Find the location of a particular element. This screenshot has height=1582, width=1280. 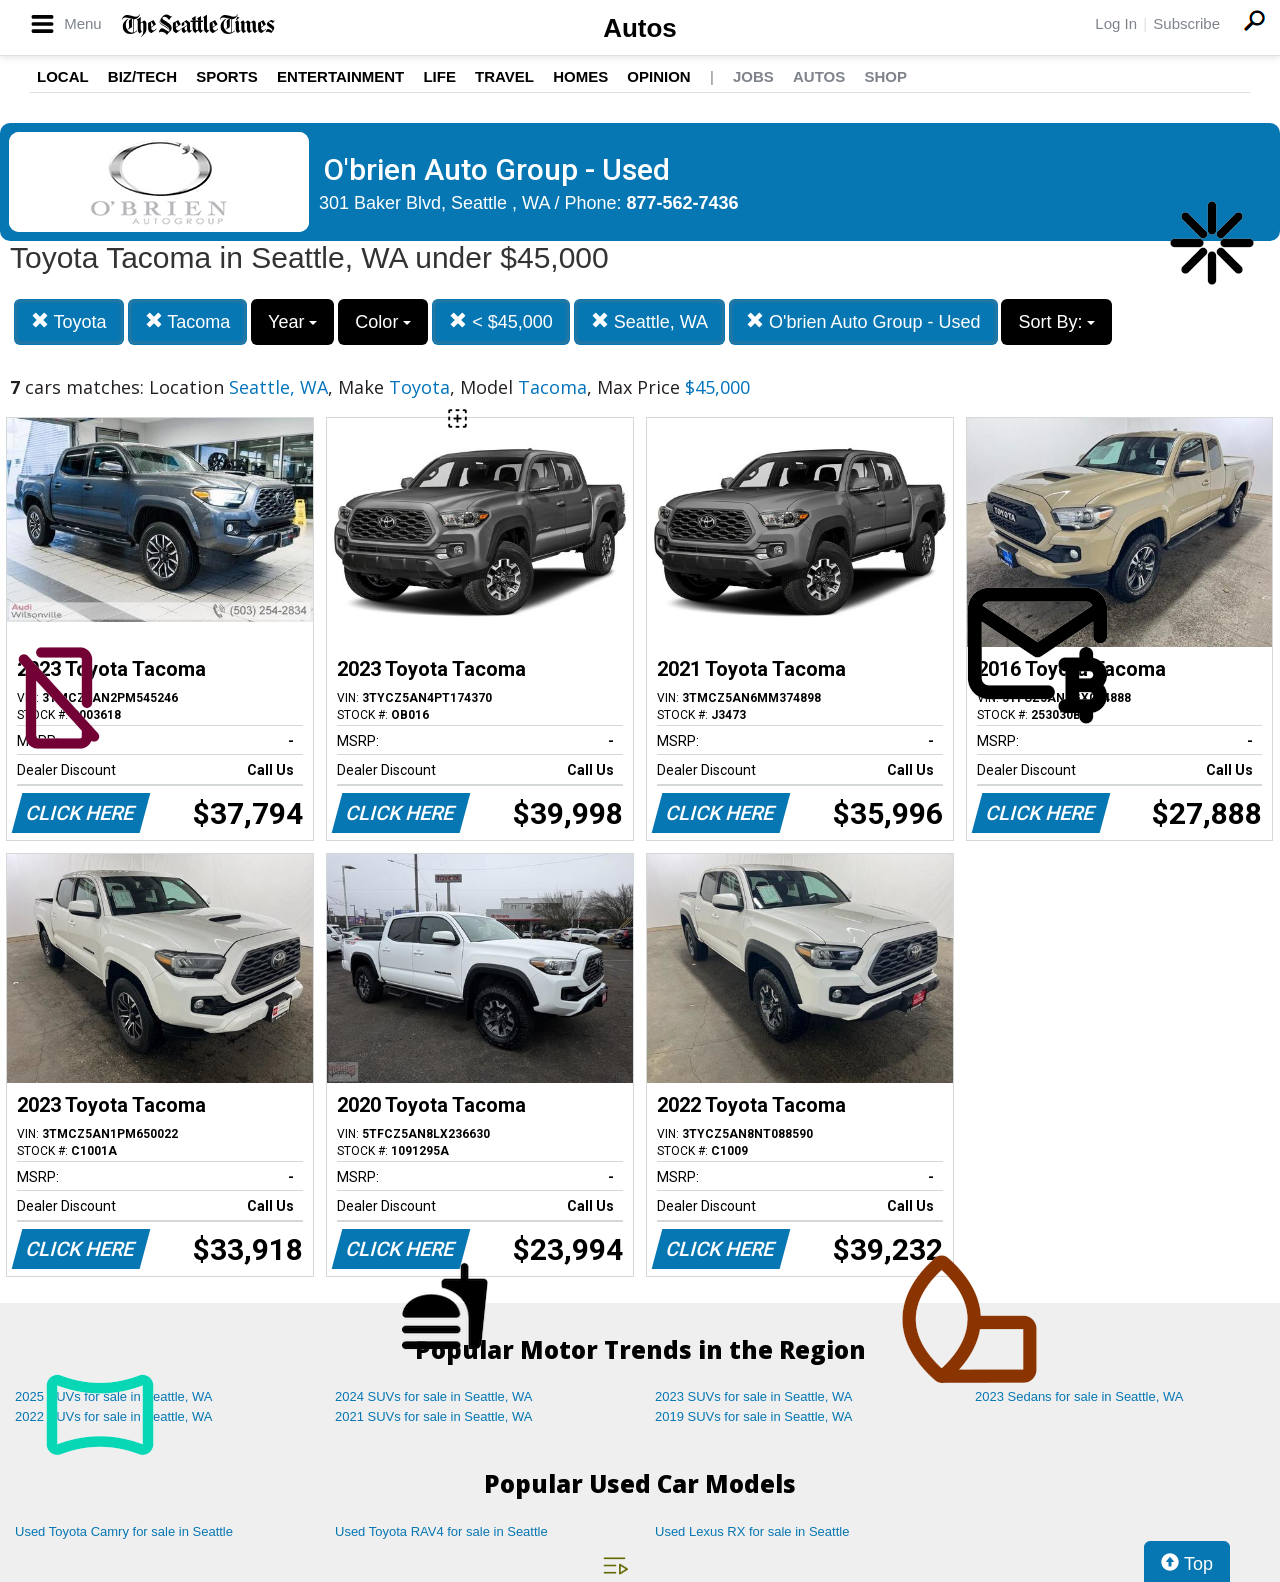

mobile device unavailable or disconnected is located at coordinates (59, 698).